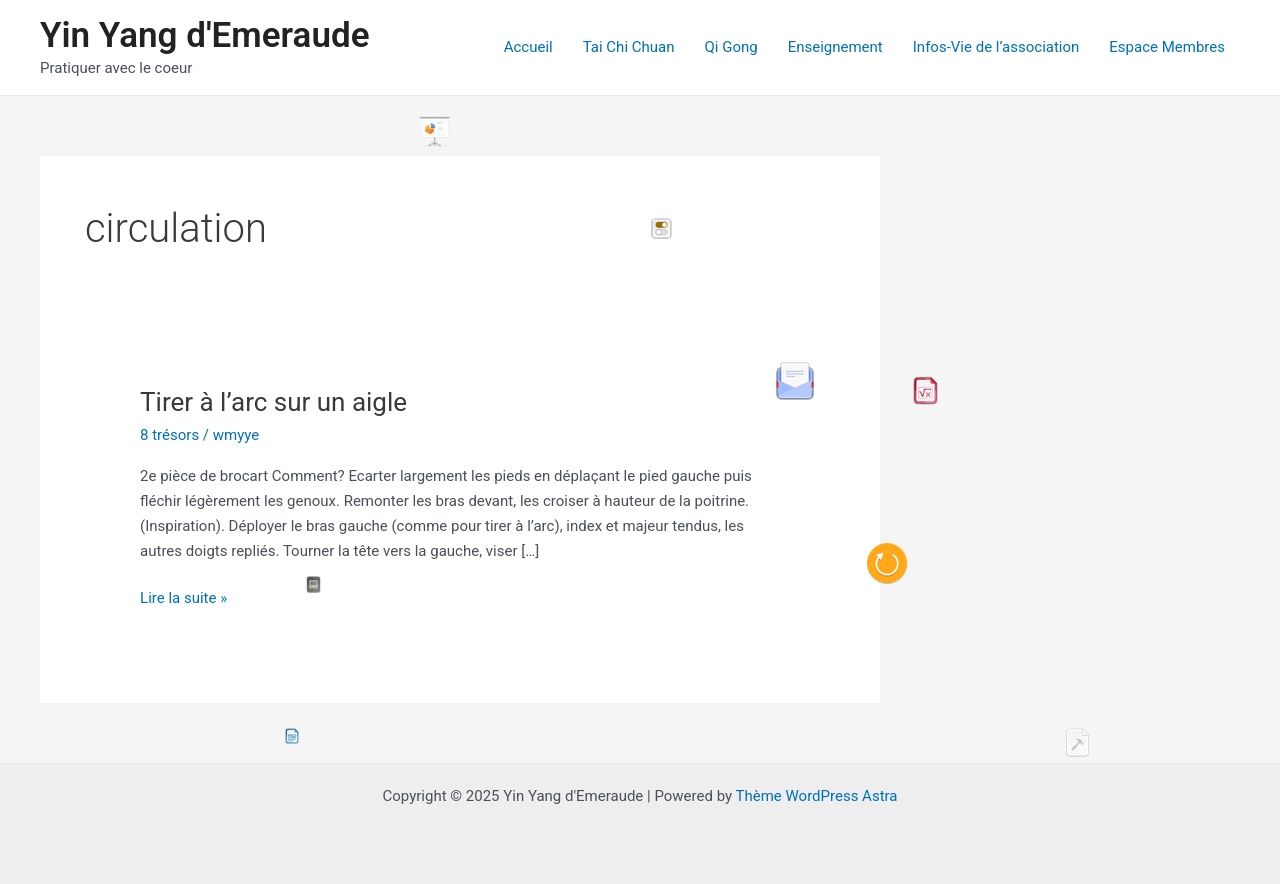  I want to click on open a presentation file, so click(434, 130).